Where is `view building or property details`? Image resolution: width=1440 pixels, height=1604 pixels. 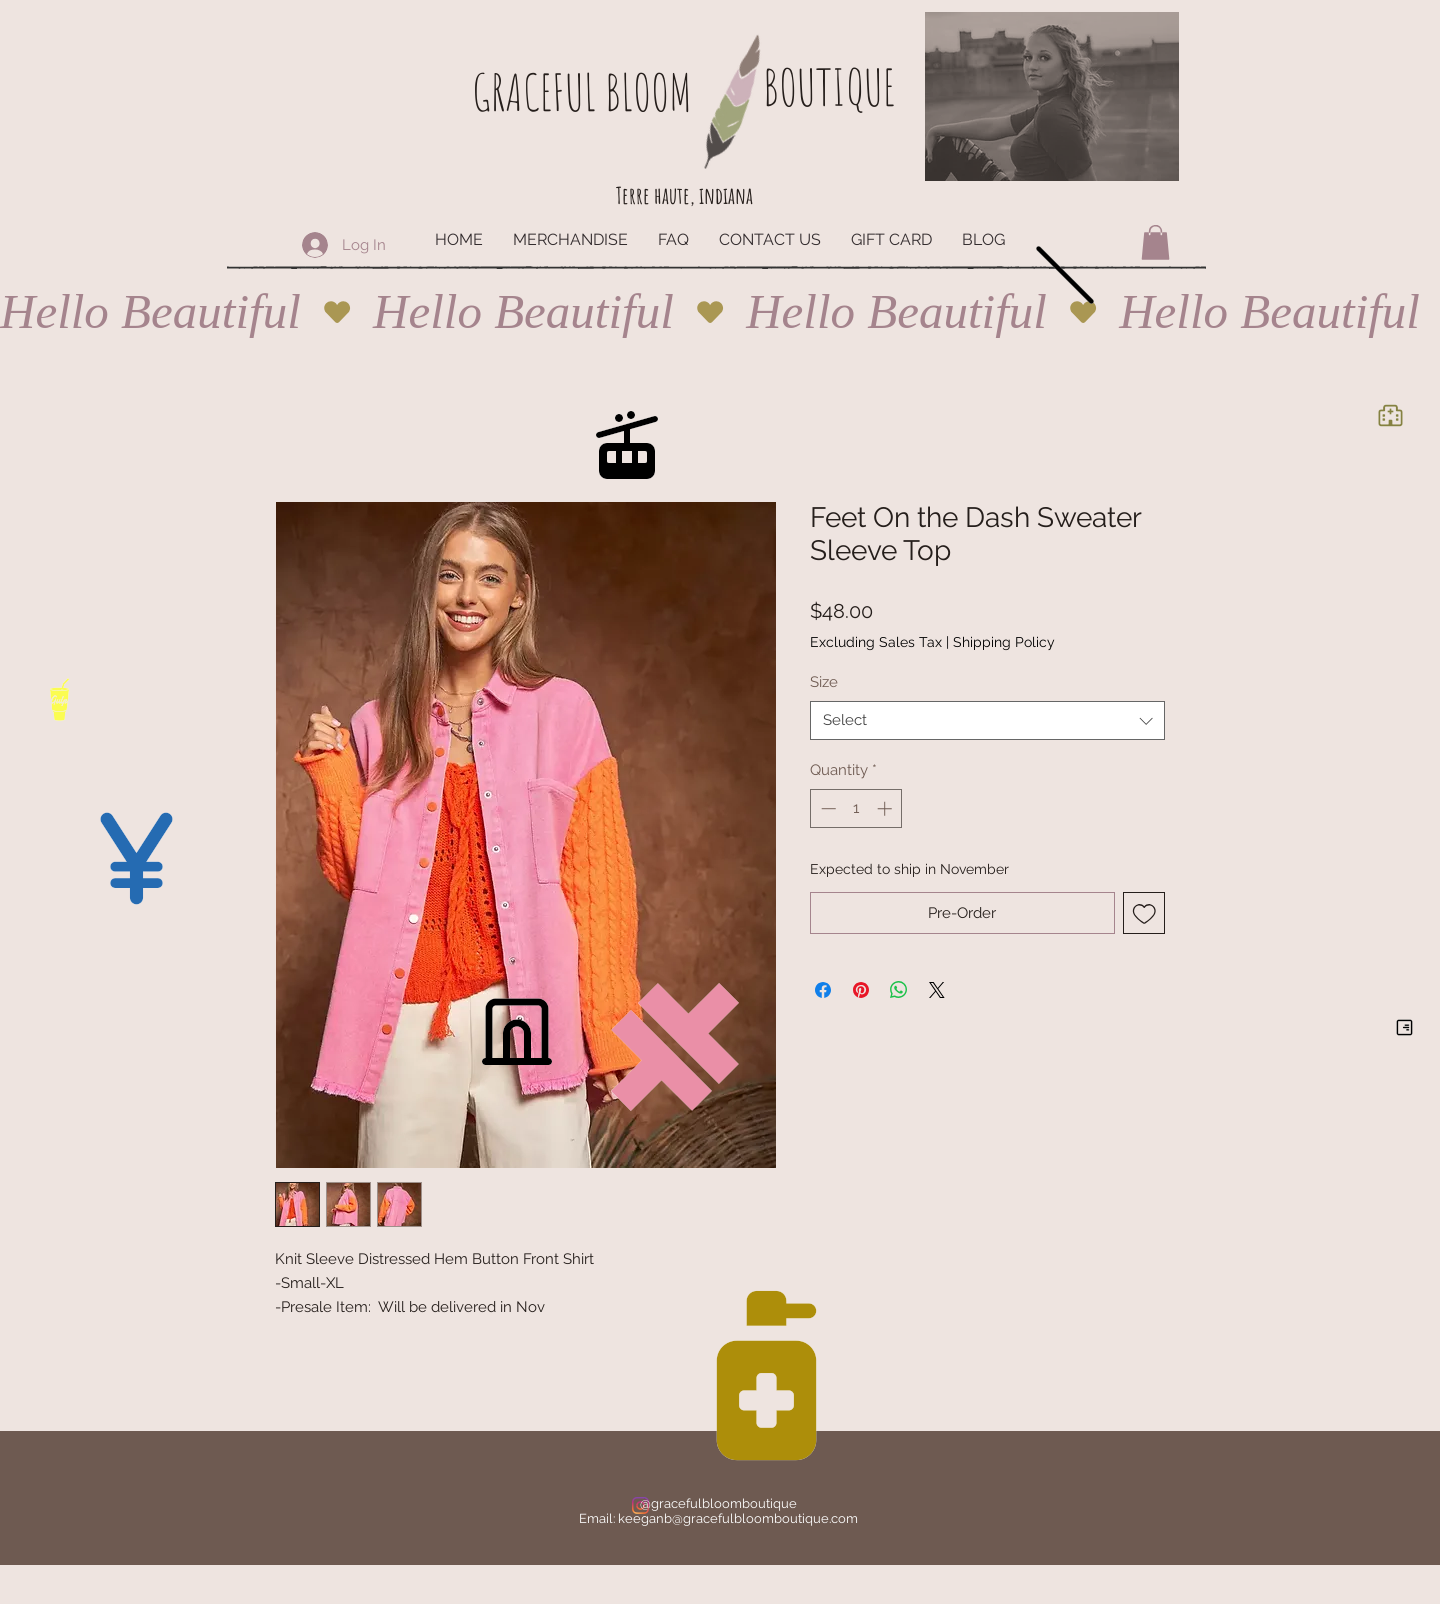
view building or property details is located at coordinates (517, 1030).